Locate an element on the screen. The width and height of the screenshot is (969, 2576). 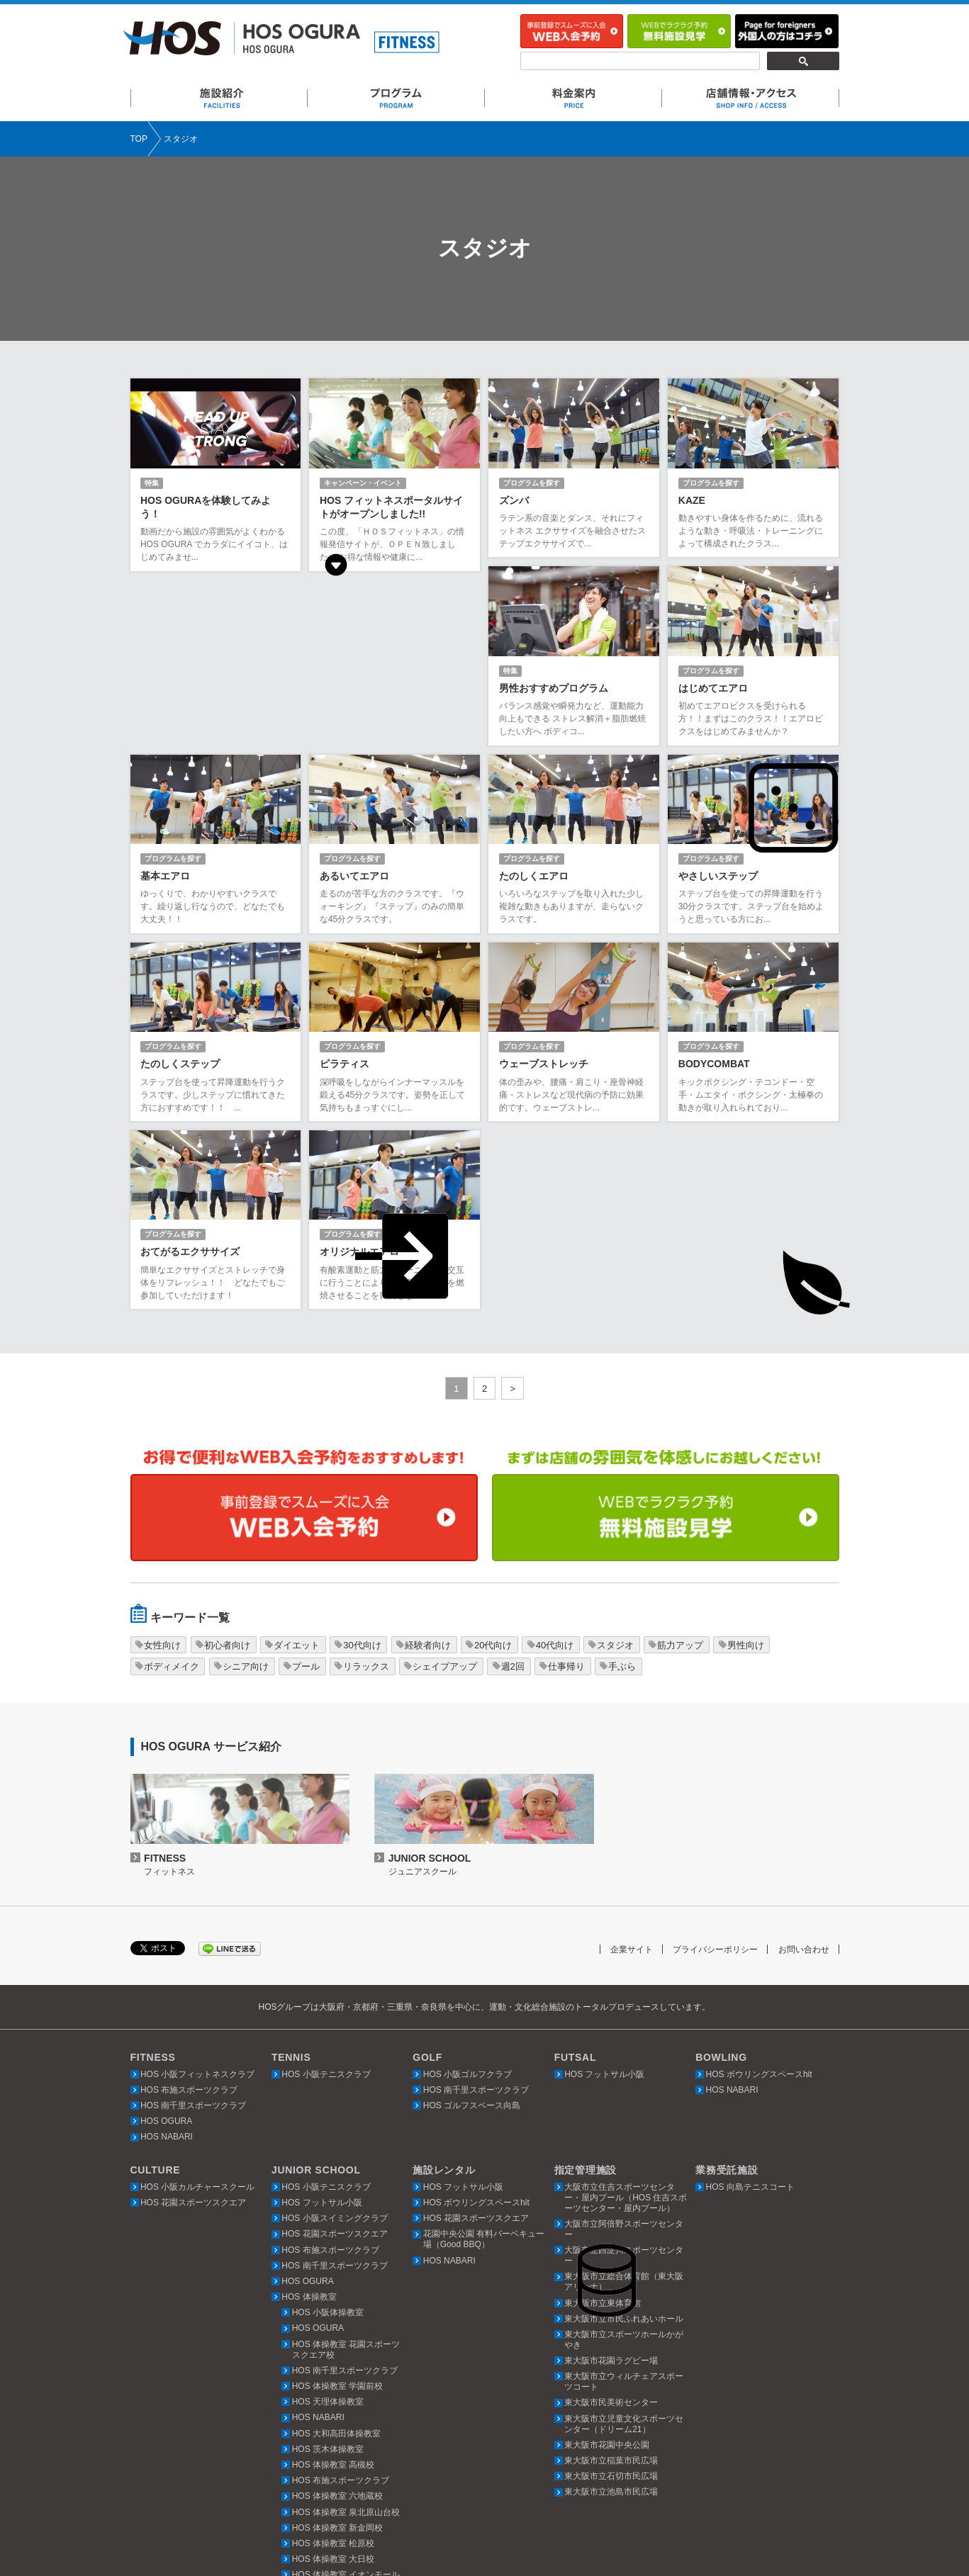
log in to your account is located at coordinates (401, 1256).